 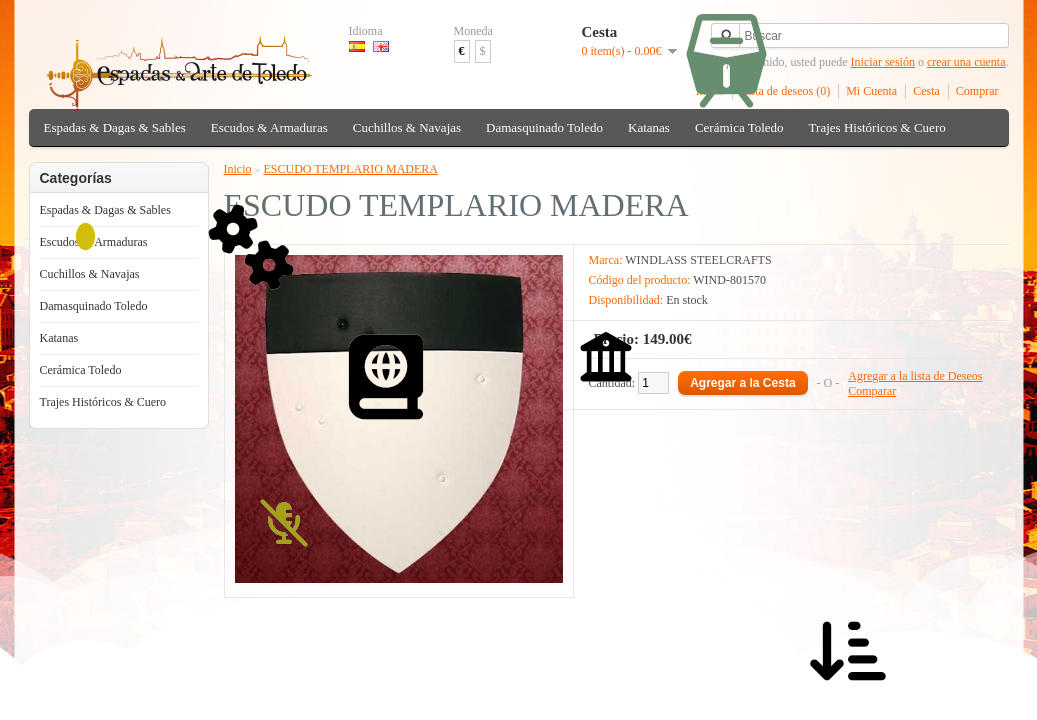 I want to click on access world atlas or geographic reference, so click(x=386, y=377).